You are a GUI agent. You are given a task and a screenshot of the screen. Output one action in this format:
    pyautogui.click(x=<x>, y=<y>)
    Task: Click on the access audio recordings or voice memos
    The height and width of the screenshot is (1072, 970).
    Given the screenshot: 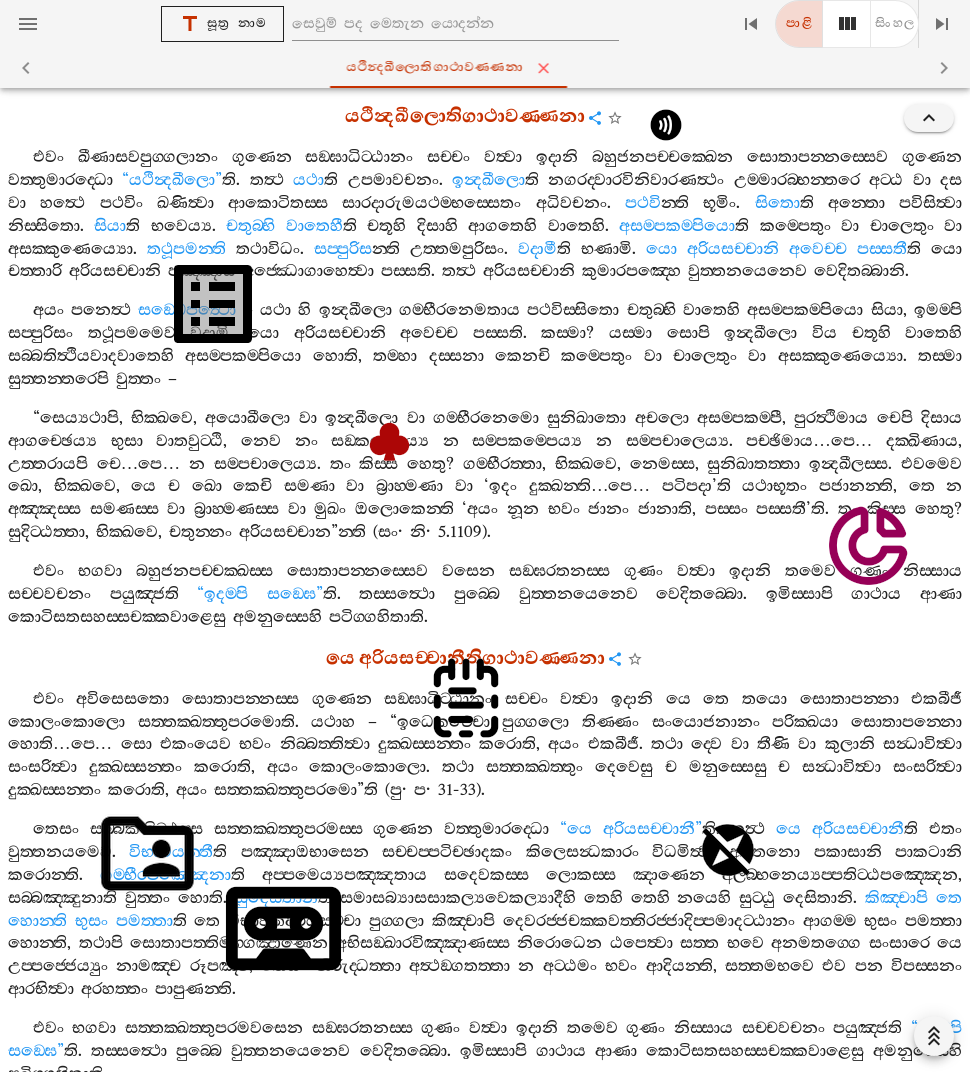 What is the action you would take?
    pyautogui.click(x=283, y=928)
    